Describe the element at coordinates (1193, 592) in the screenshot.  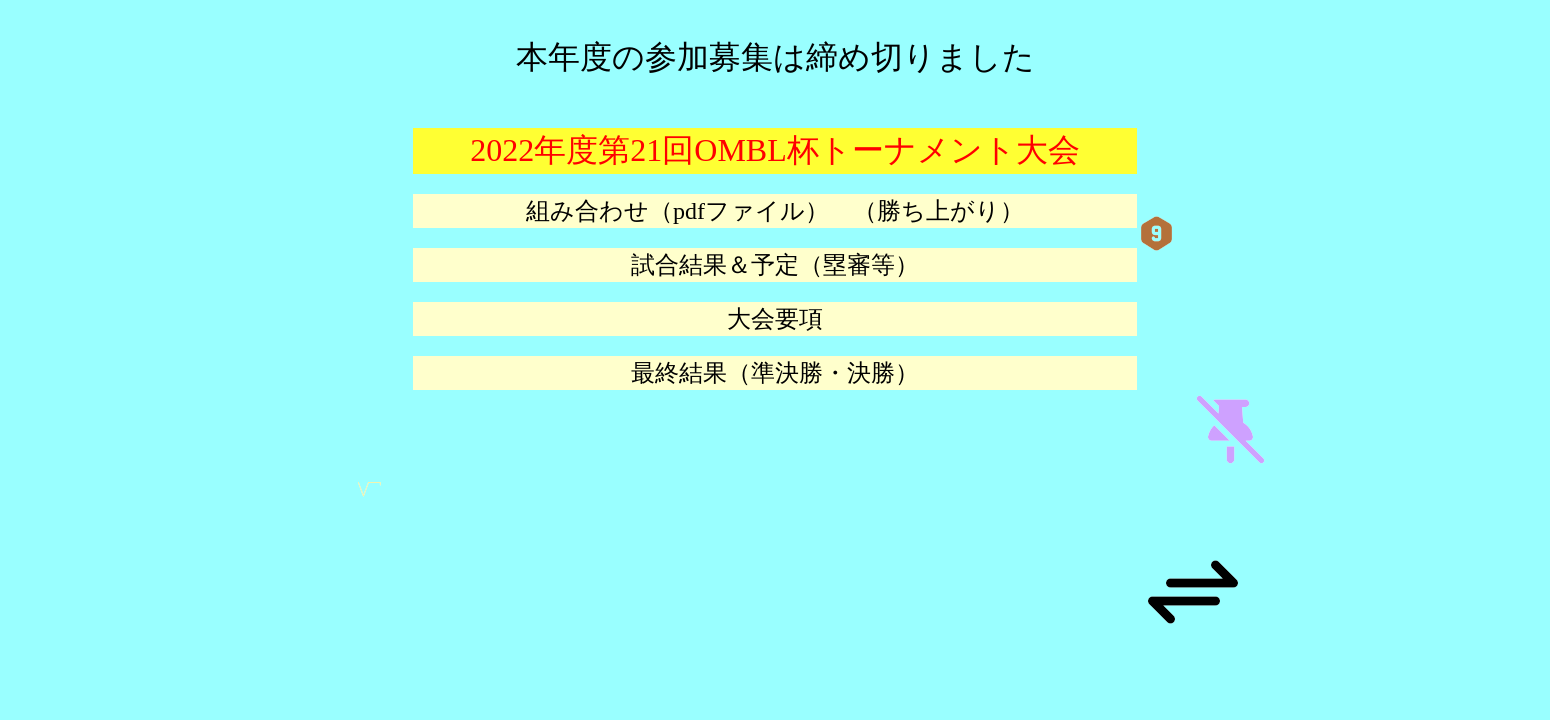
I see `switch or swap between two items` at that location.